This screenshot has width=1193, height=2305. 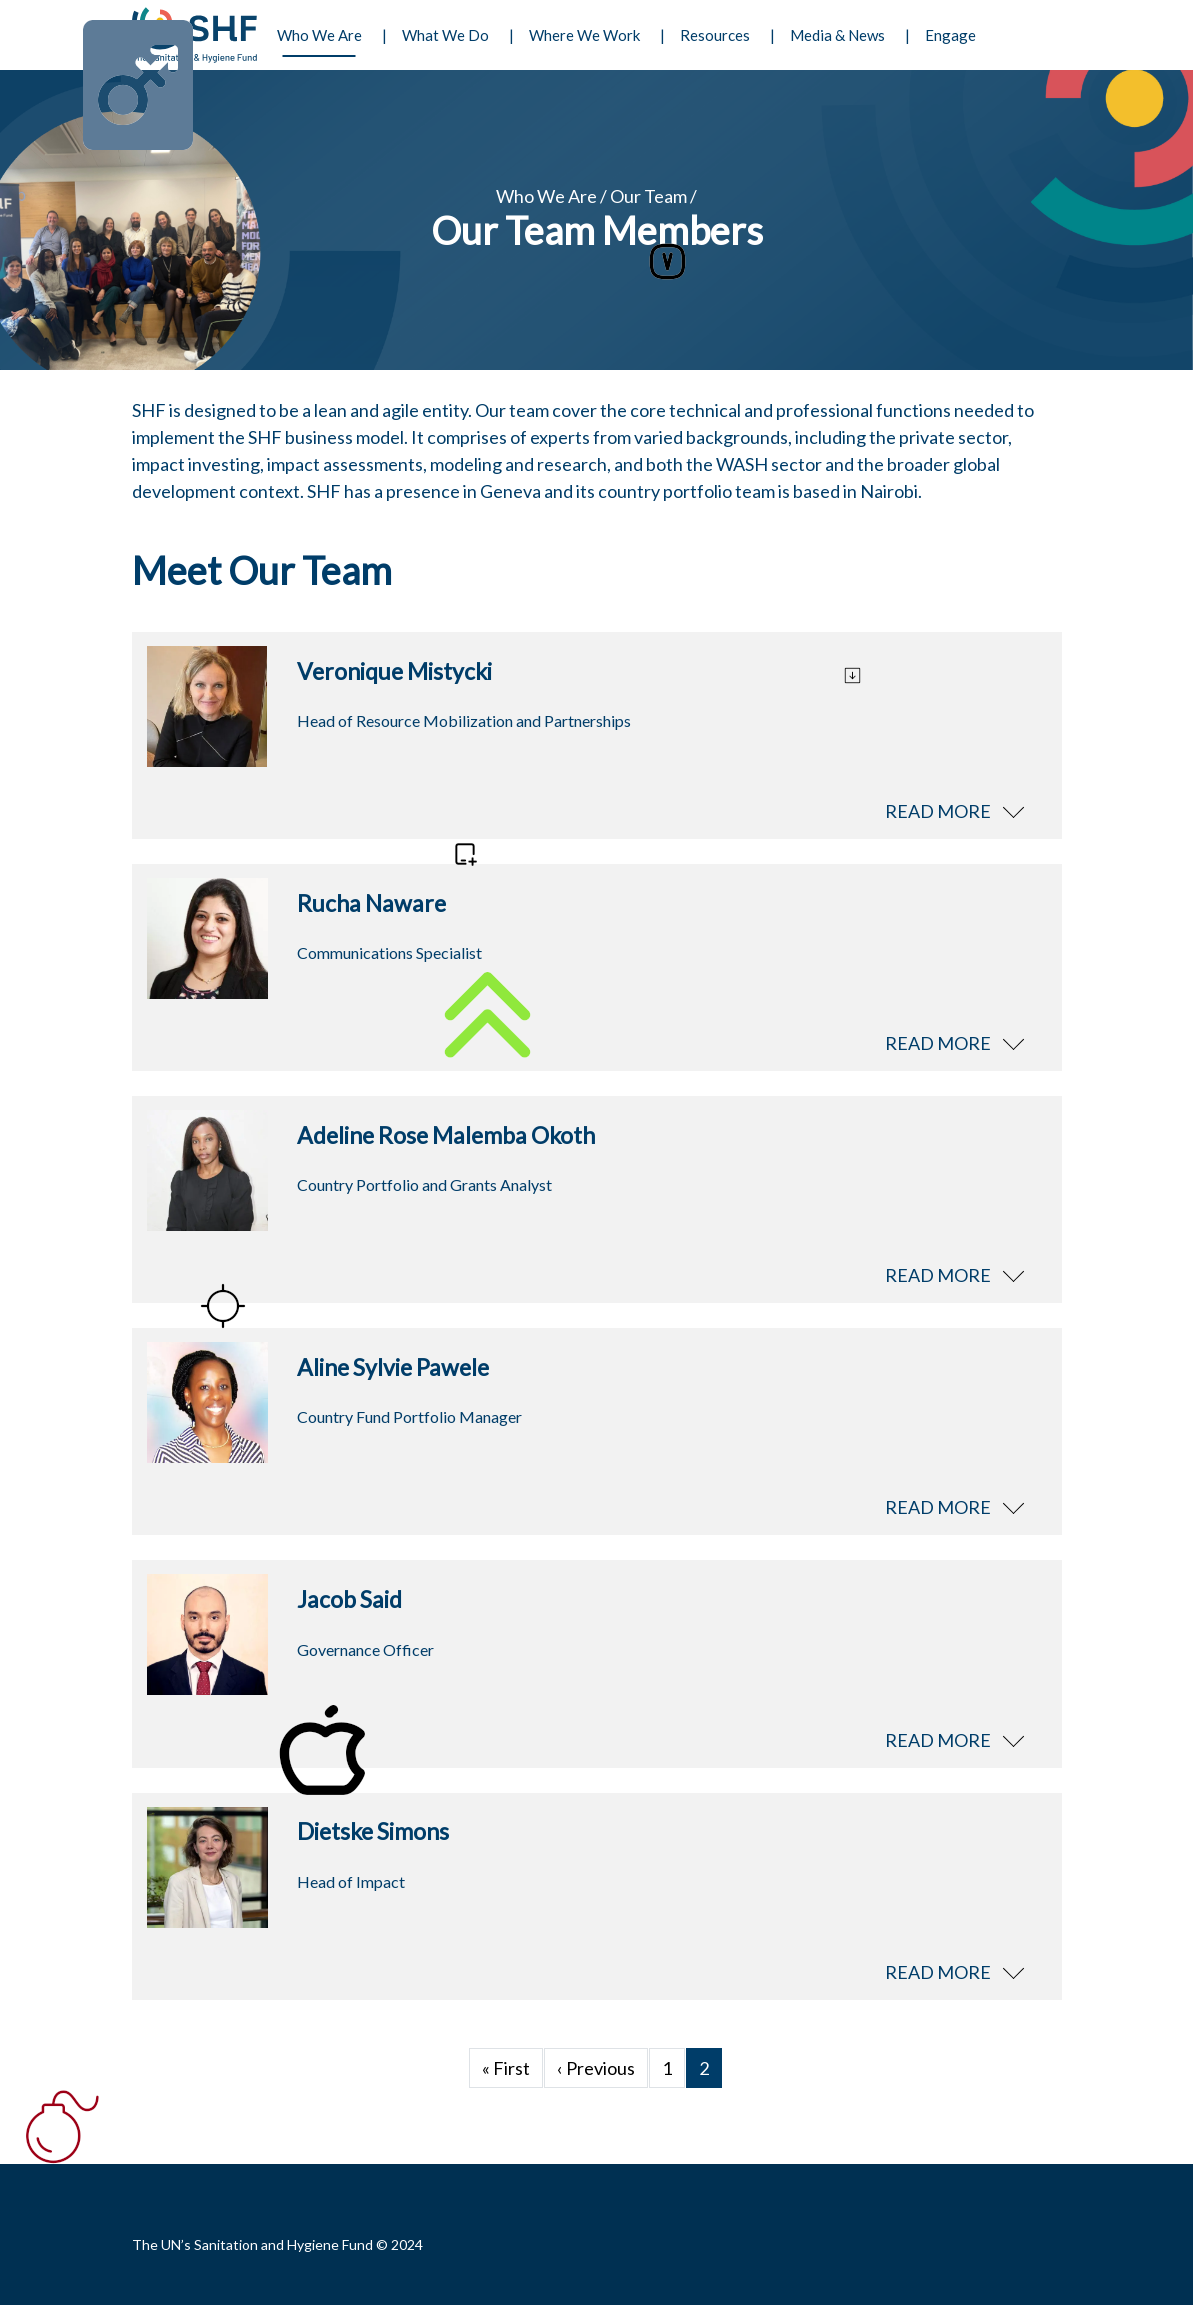 What do you see at coordinates (852, 675) in the screenshot?
I see `download file or content` at bounding box center [852, 675].